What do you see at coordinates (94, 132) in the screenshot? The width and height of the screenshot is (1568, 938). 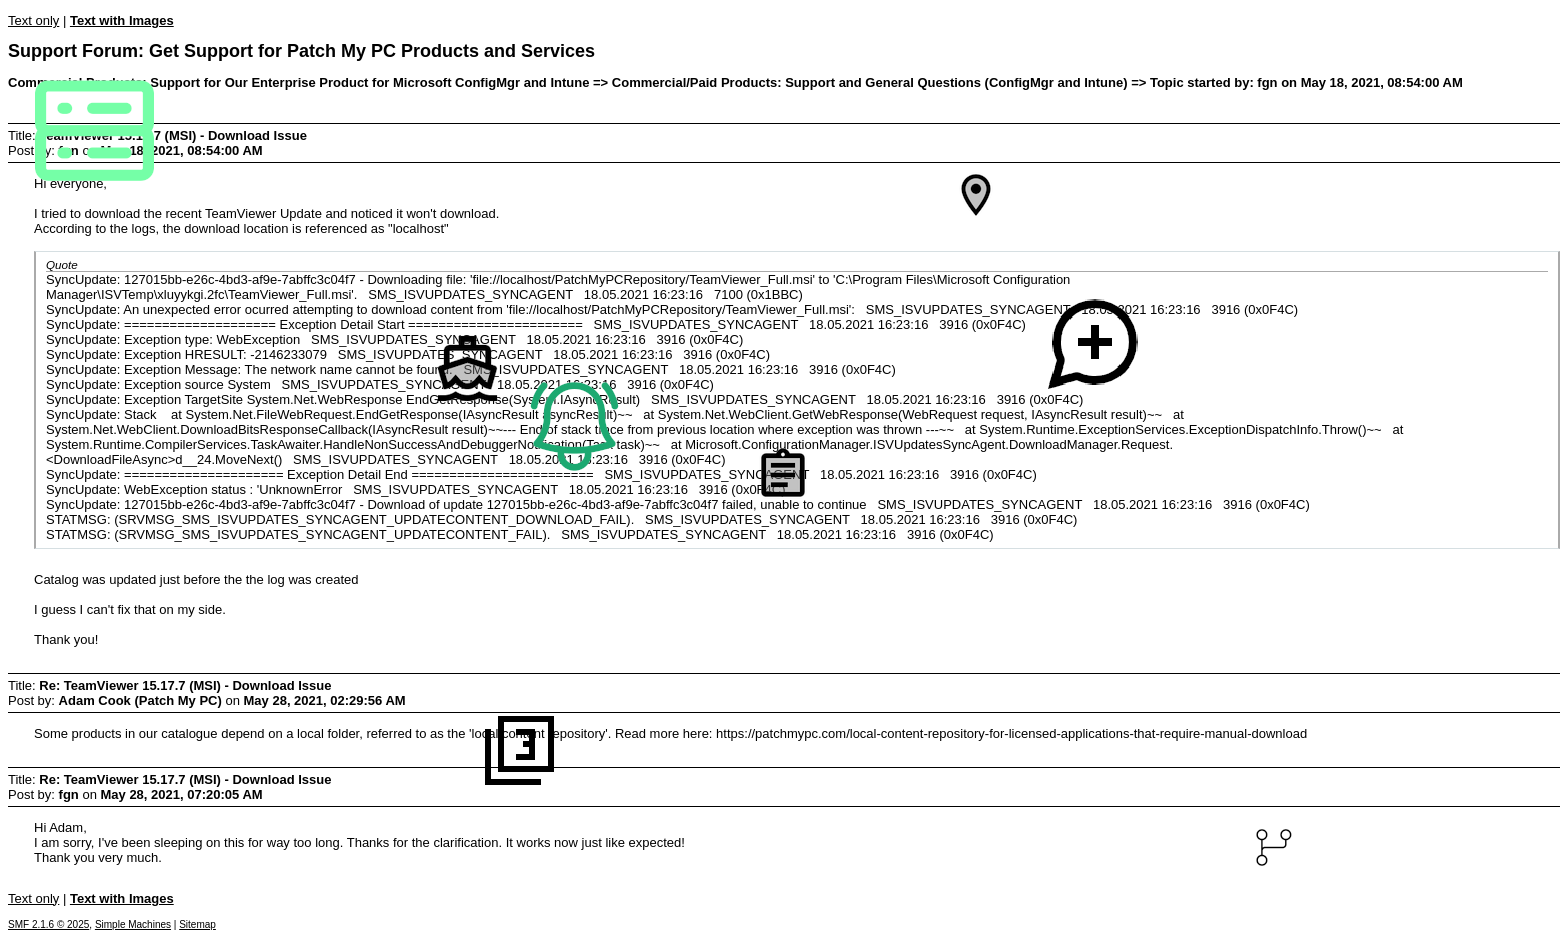 I see `access server settings or configuration` at bounding box center [94, 132].